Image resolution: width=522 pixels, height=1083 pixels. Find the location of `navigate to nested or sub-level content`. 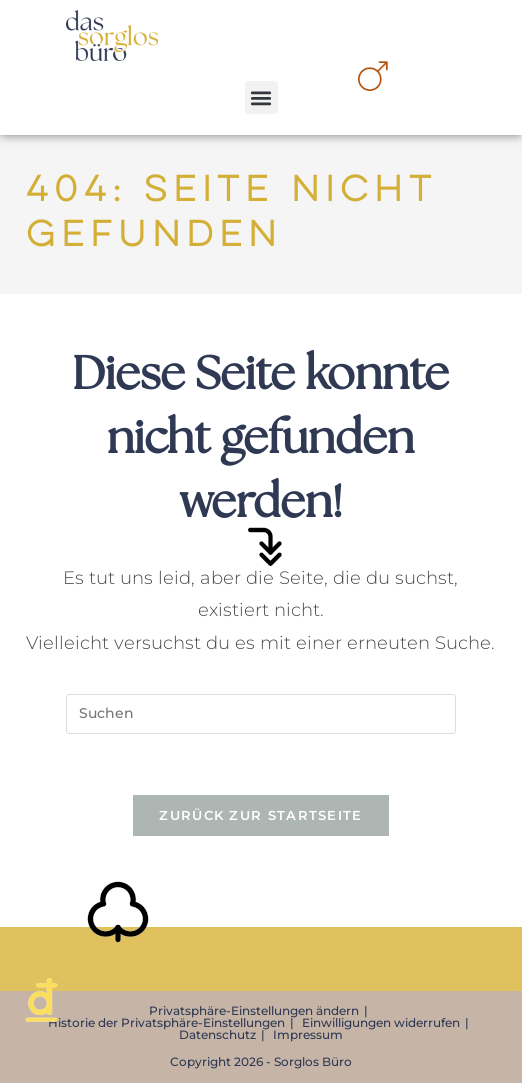

navigate to nested or sub-level content is located at coordinates (266, 548).